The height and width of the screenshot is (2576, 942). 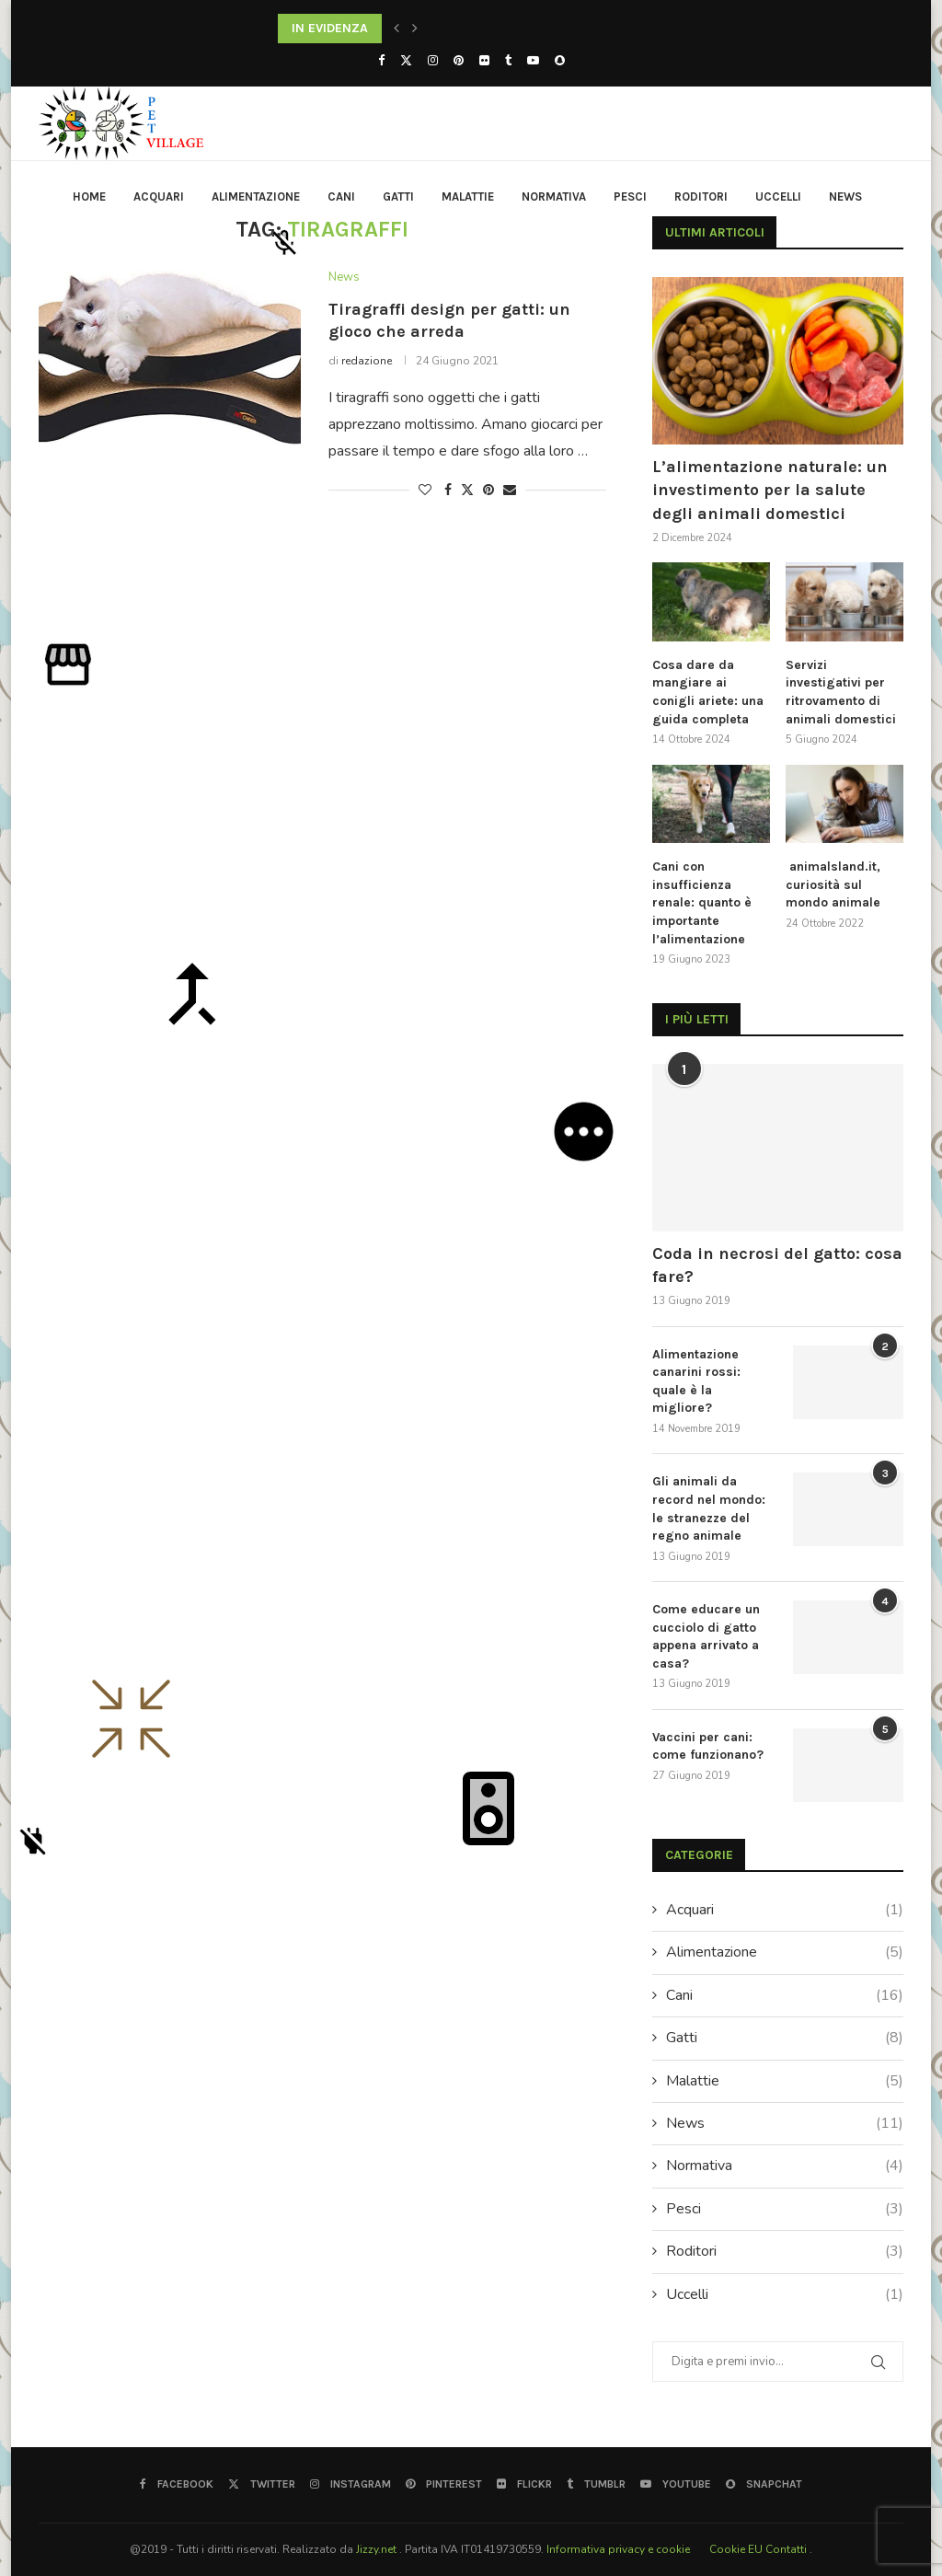 I want to click on indicates a pending or in-progress status, so click(x=583, y=1131).